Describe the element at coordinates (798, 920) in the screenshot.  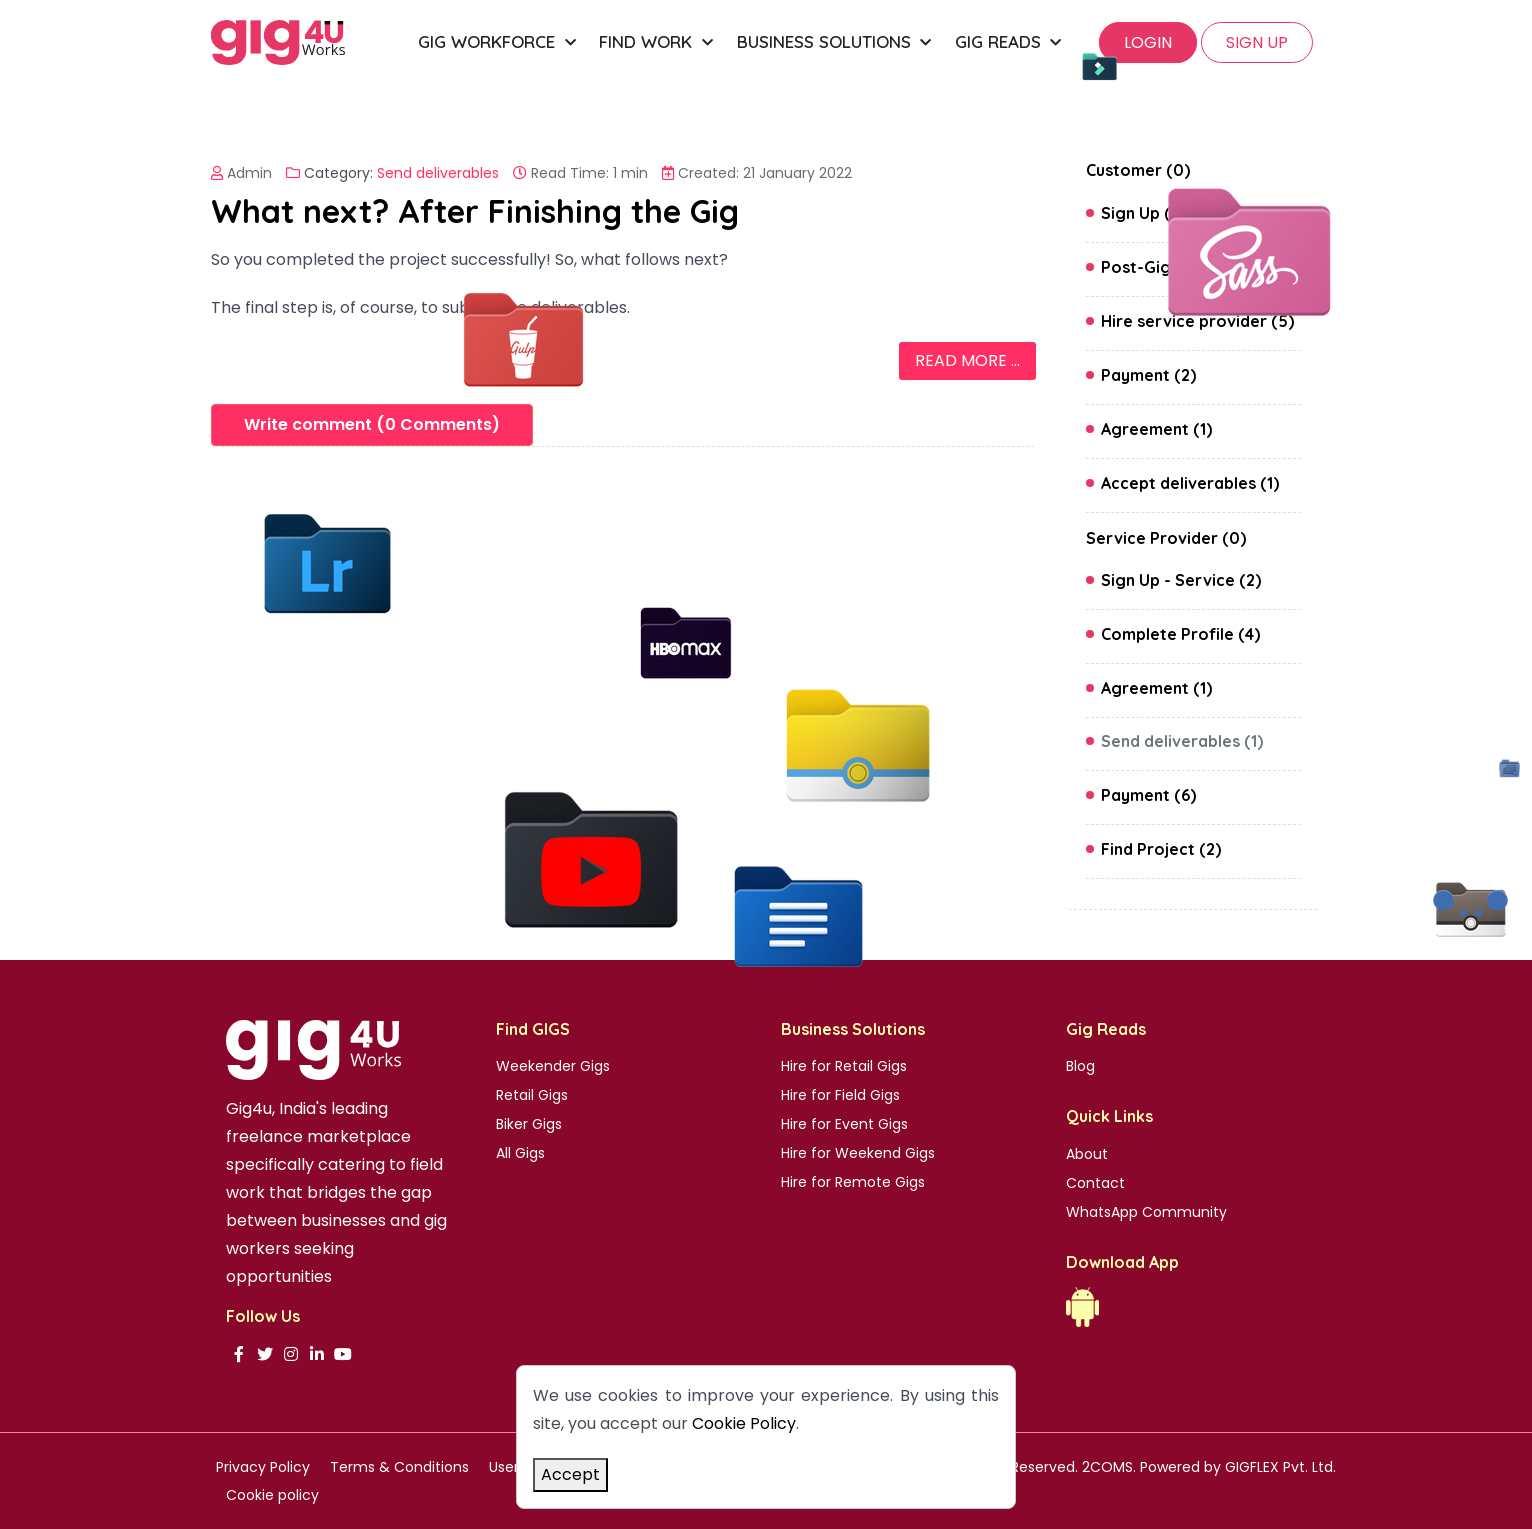
I see `open google docs folder` at that location.